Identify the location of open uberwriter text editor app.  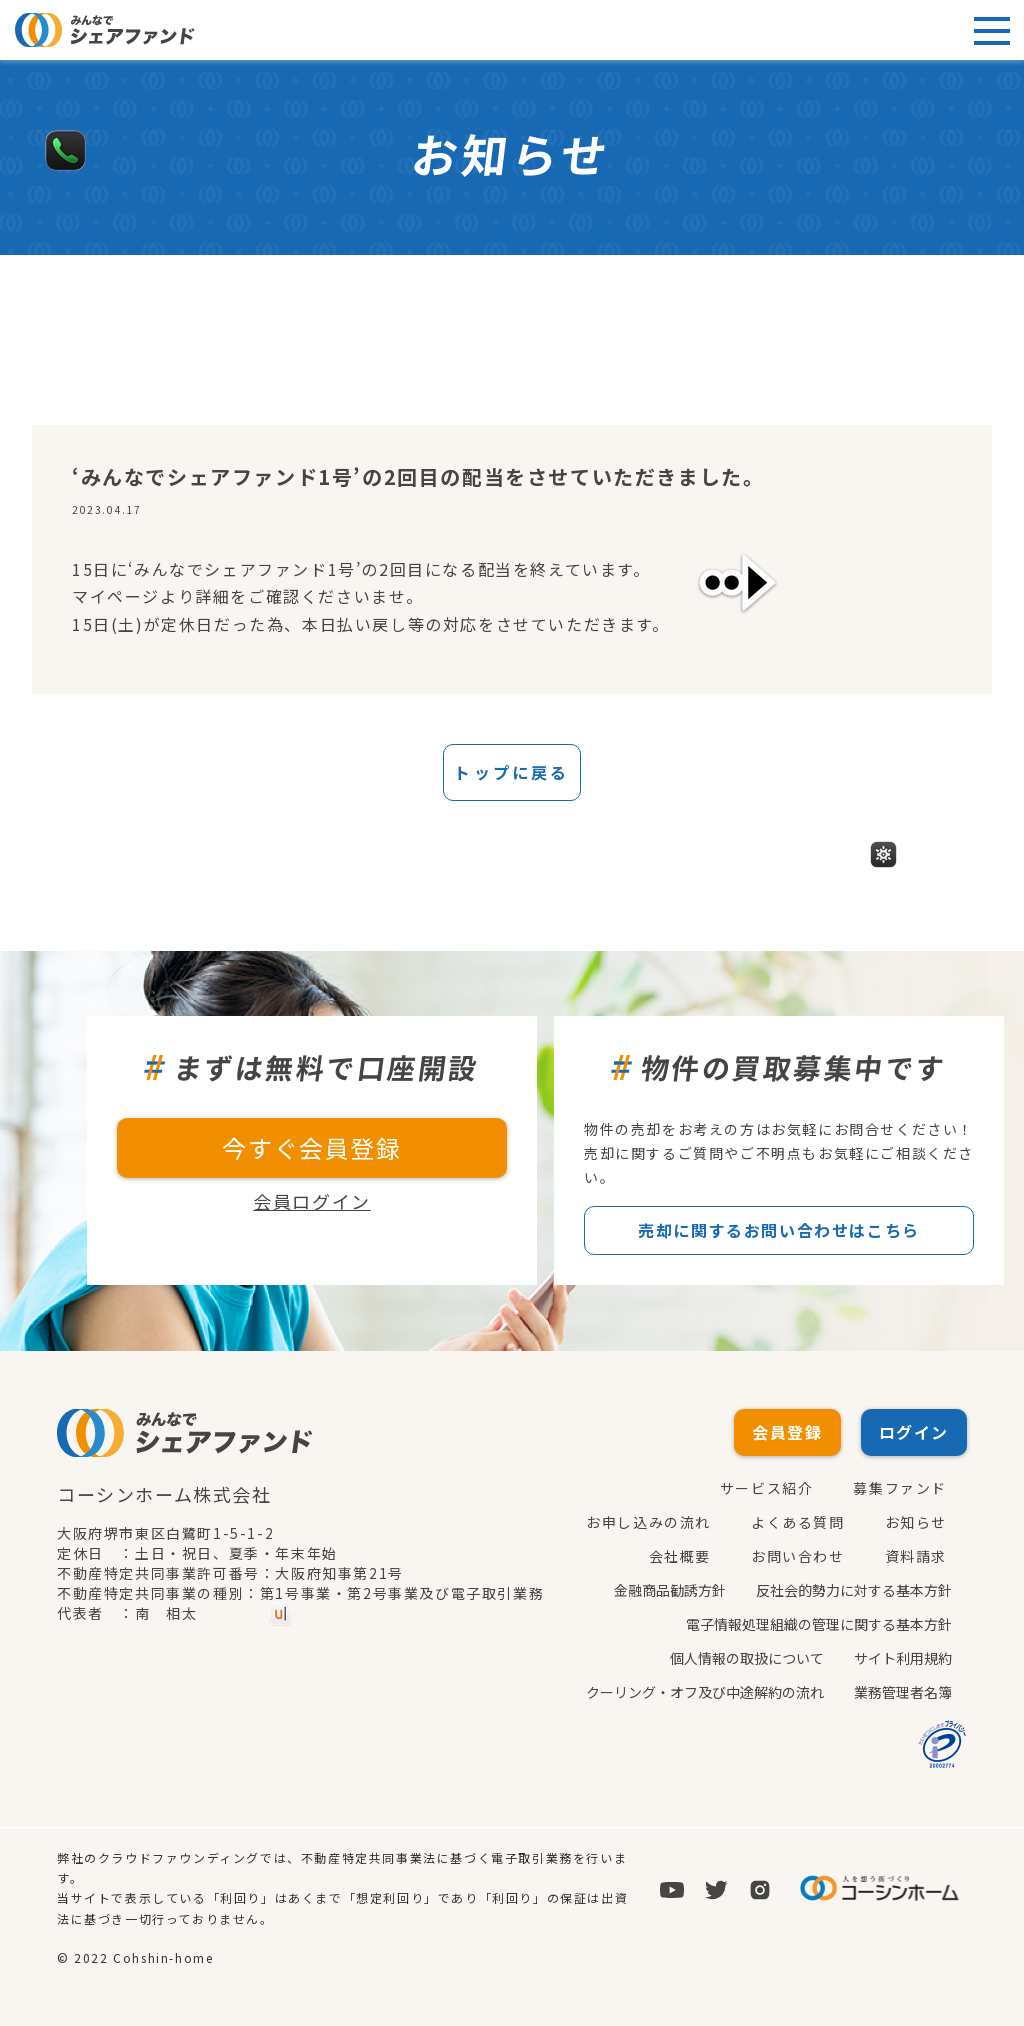
(280, 1613).